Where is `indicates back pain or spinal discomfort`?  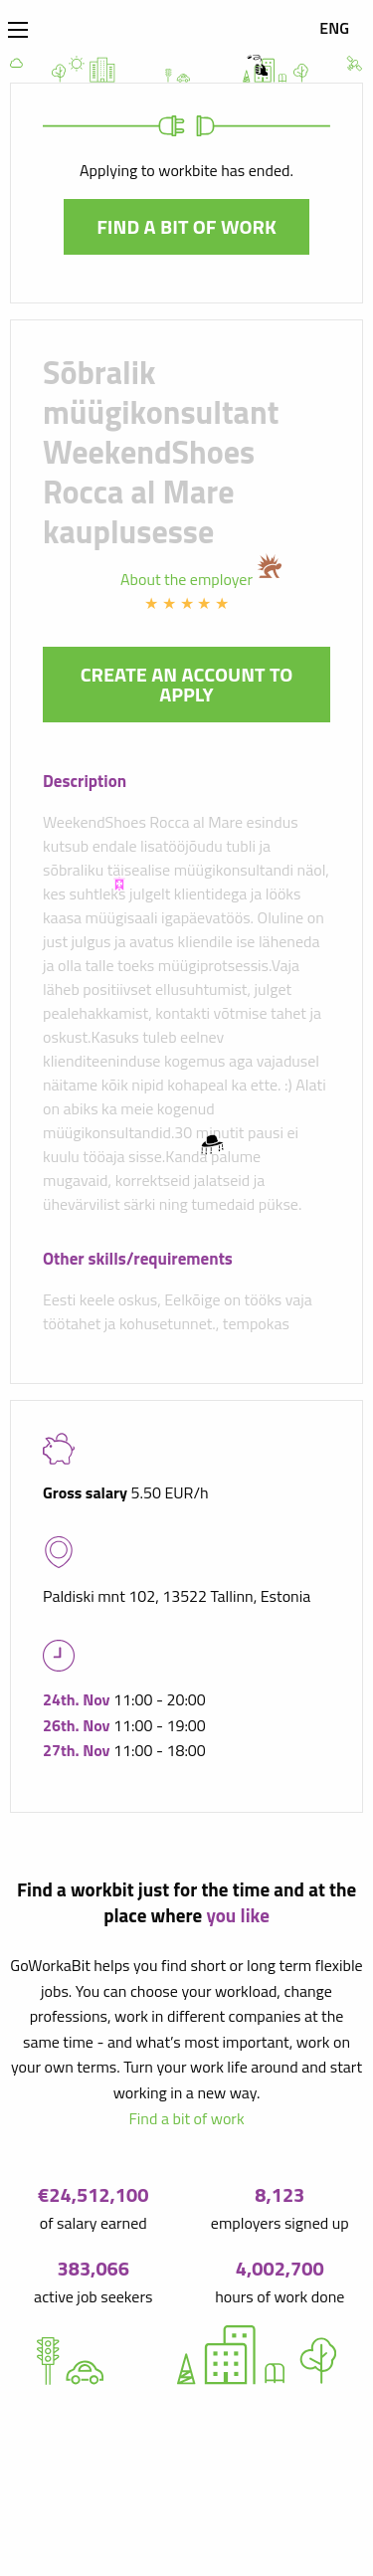 indicates back pain or spinal discomfort is located at coordinates (269, 565).